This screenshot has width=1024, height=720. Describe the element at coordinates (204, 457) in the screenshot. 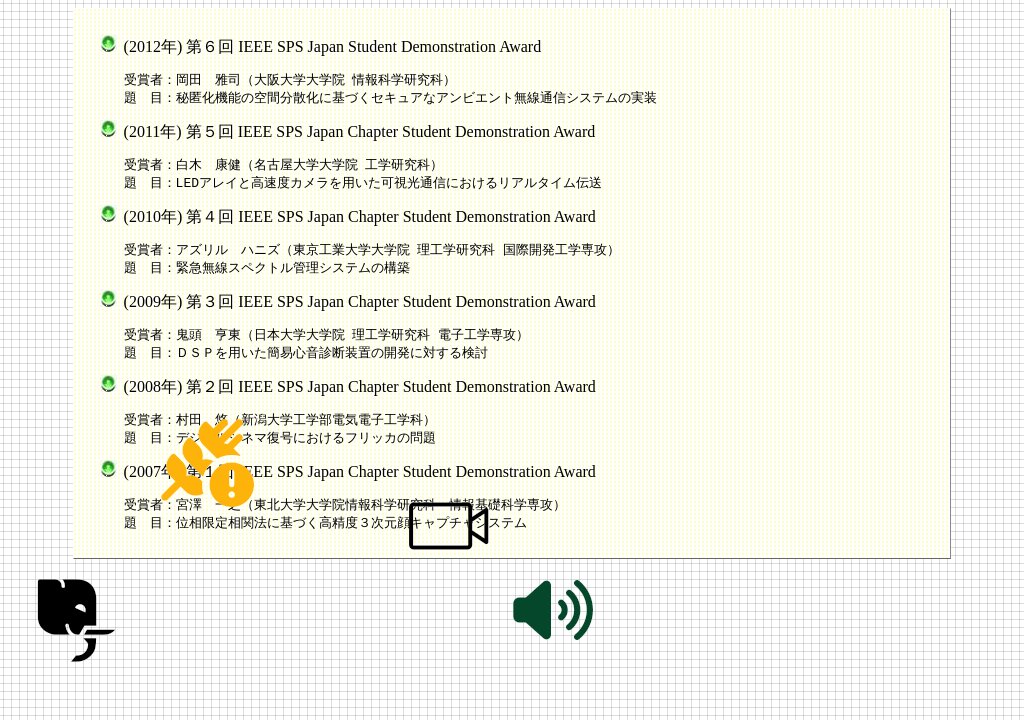

I see `indicates a crop or grain alert` at that location.